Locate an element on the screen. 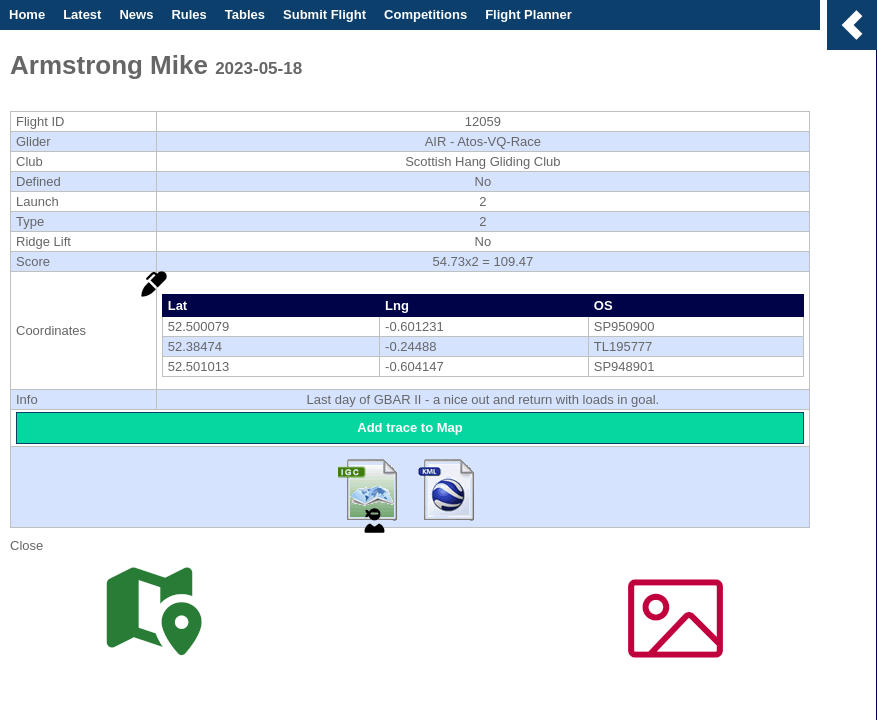  view map with pinned location is located at coordinates (149, 607).